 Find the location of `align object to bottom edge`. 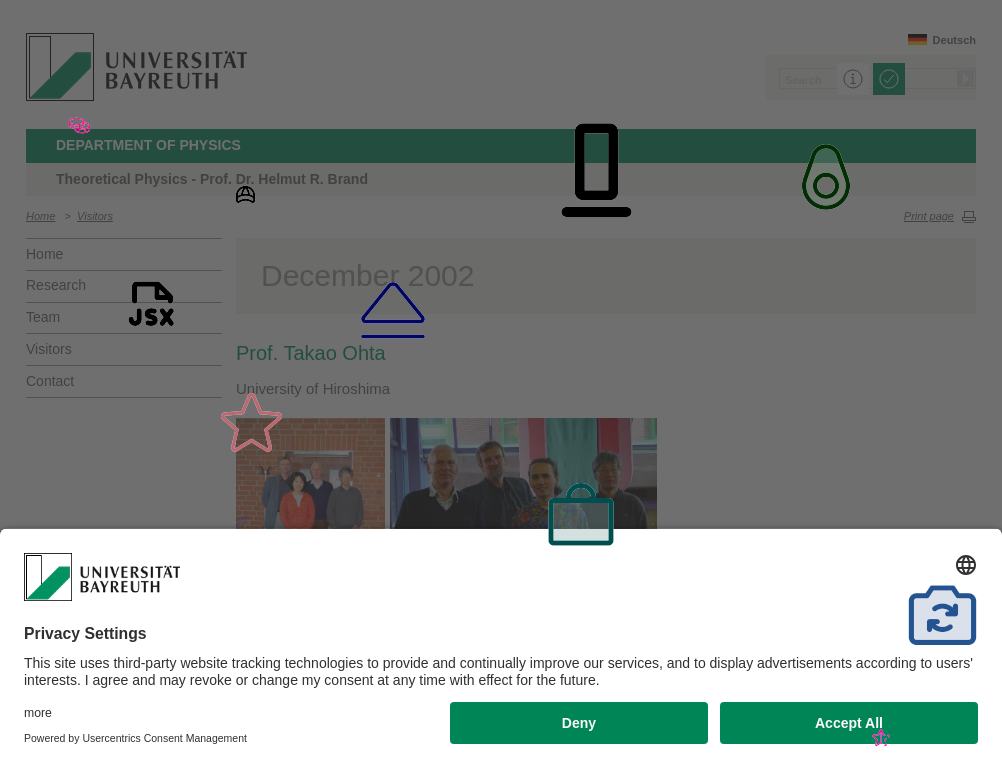

align object to bottom edge is located at coordinates (596, 168).